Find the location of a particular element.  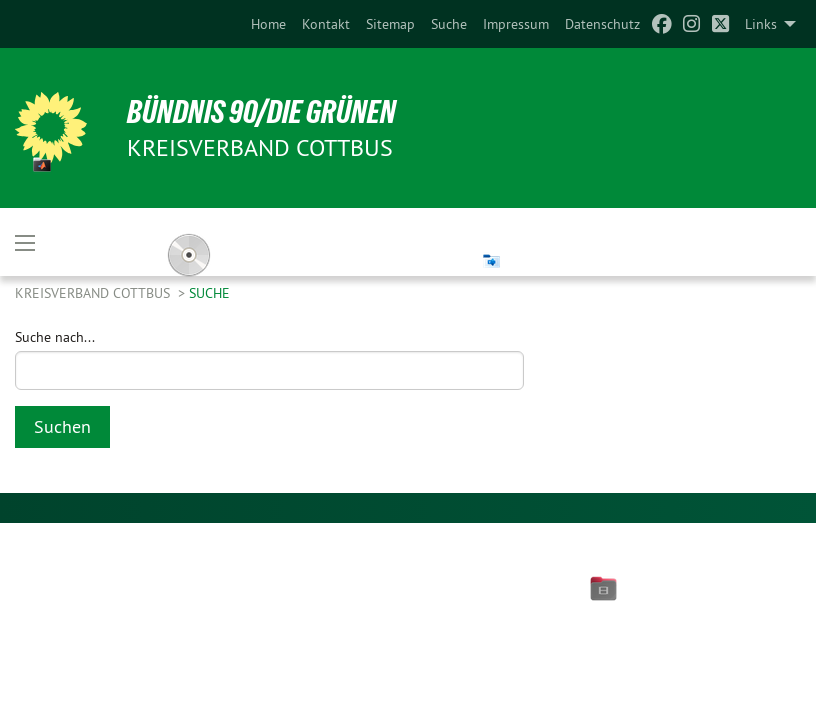

open folder containing Microsoft Yammer files is located at coordinates (491, 261).